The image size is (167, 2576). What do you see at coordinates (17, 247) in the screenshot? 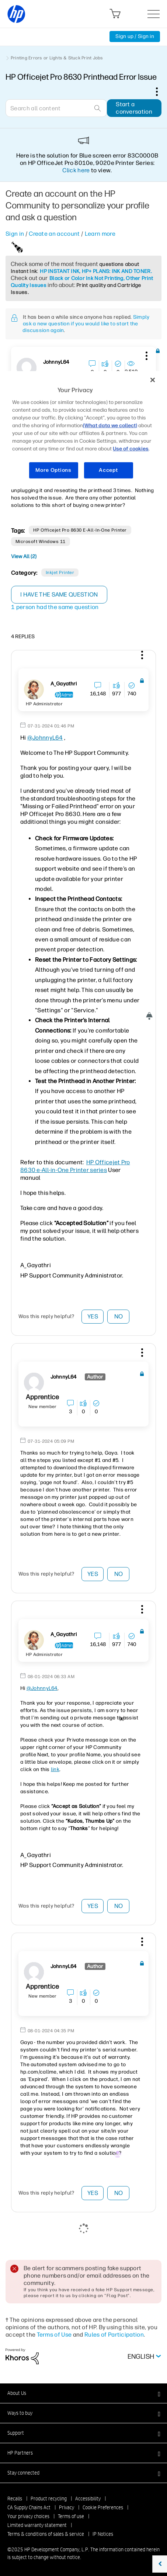
I see `search or explore content` at bounding box center [17, 247].